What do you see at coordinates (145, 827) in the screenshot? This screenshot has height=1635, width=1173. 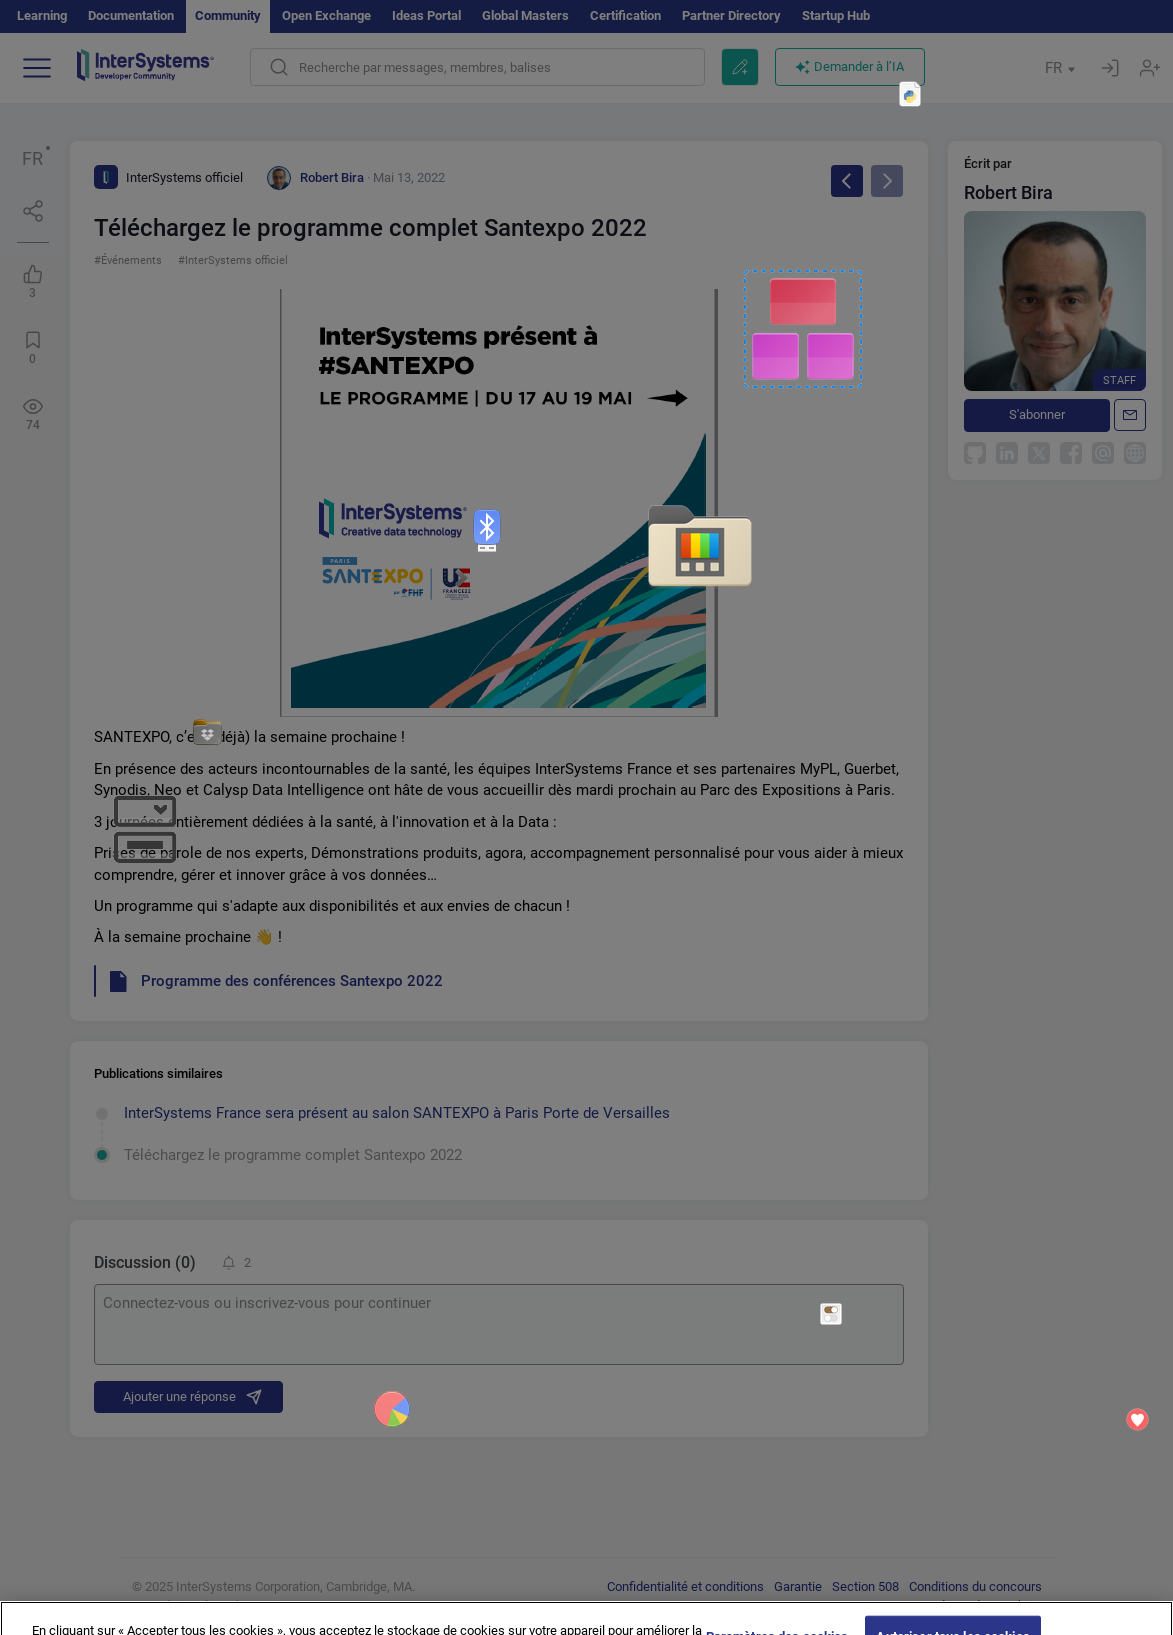 I see `gtk widget factory demo application` at bounding box center [145, 827].